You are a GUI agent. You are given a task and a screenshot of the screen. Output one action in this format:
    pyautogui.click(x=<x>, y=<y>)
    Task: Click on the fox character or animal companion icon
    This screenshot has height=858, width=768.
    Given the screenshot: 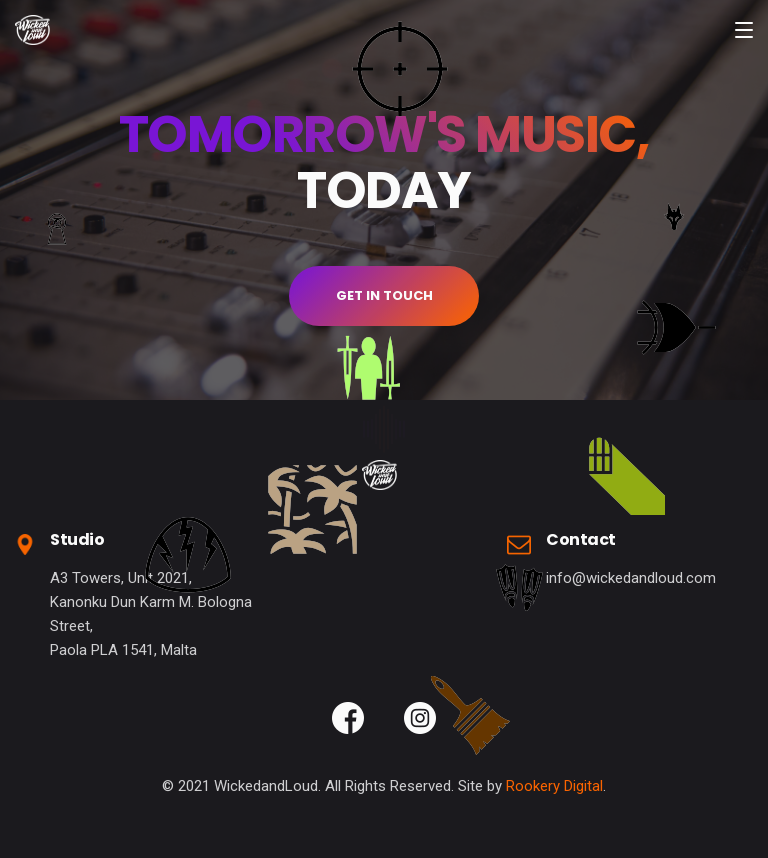 What is the action you would take?
    pyautogui.click(x=674, y=216)
    